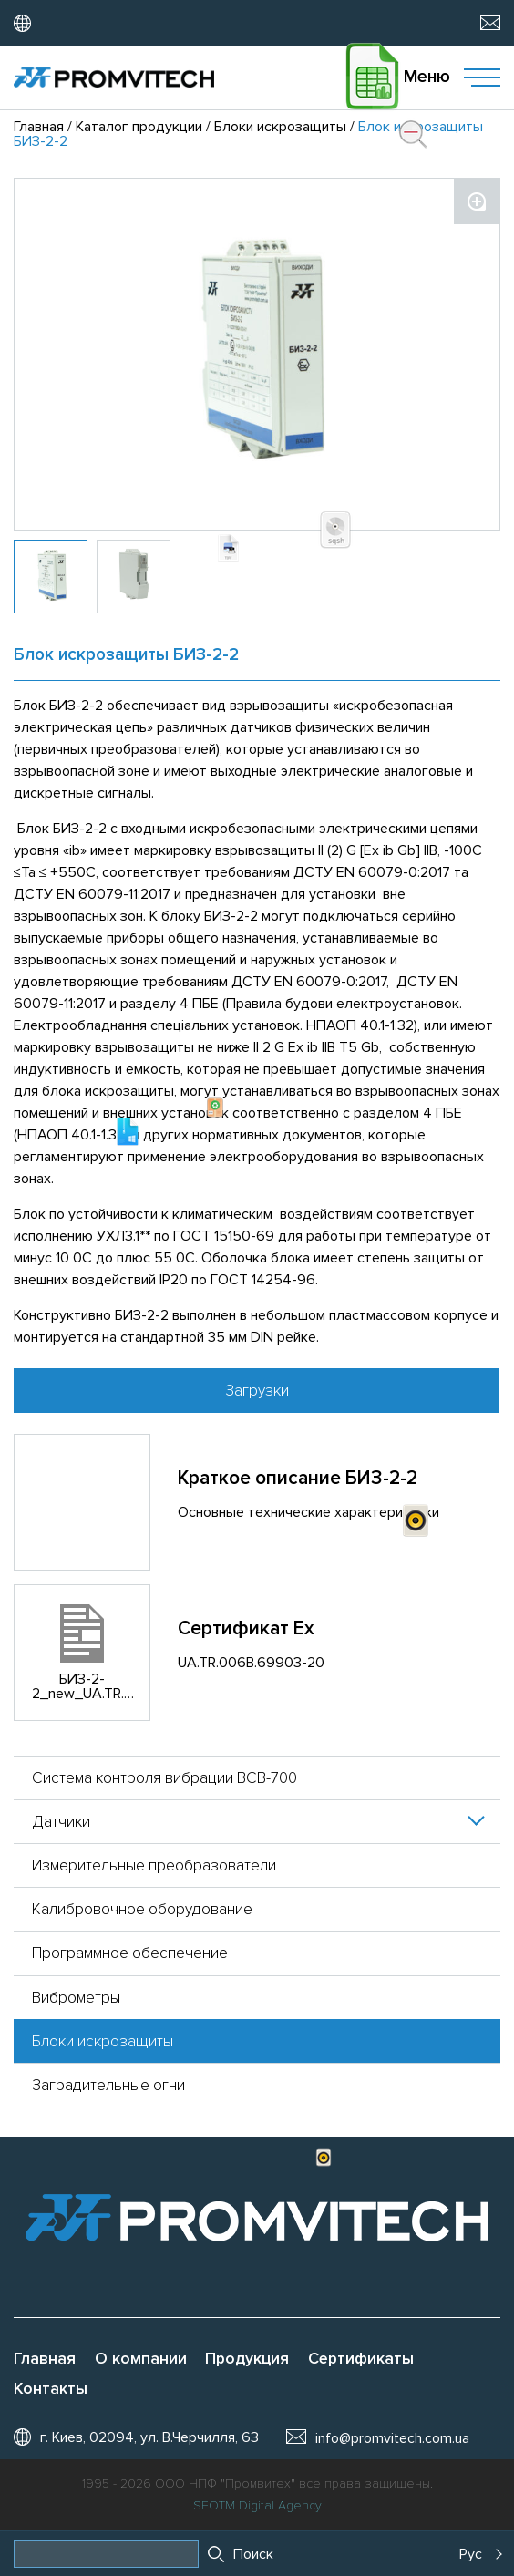 This screenshot has width=514, height=2576. What do you see at coordinates (335, 530) in the screenshot?
I see `a squashfs compressed filesystem archive file` at bounding box center [335, 530].